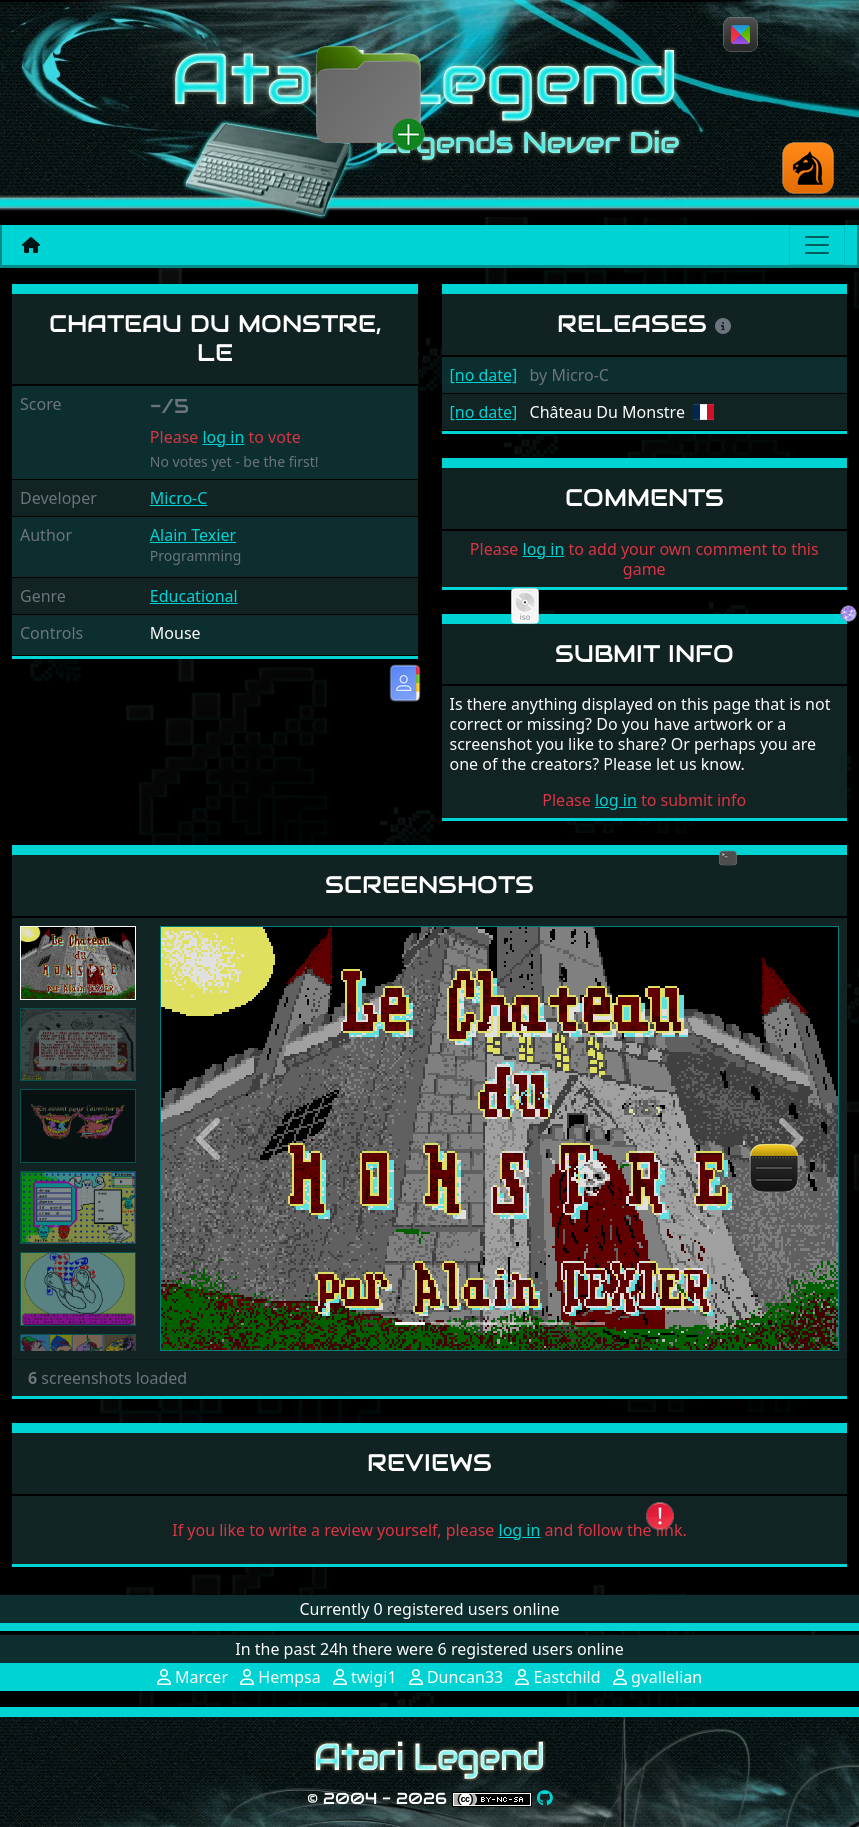 The image size is (859, 1827). Describe the element at coordinates (740, 34) in the screenshot. I see `launch gnome tetravex puzzle game` at that location.